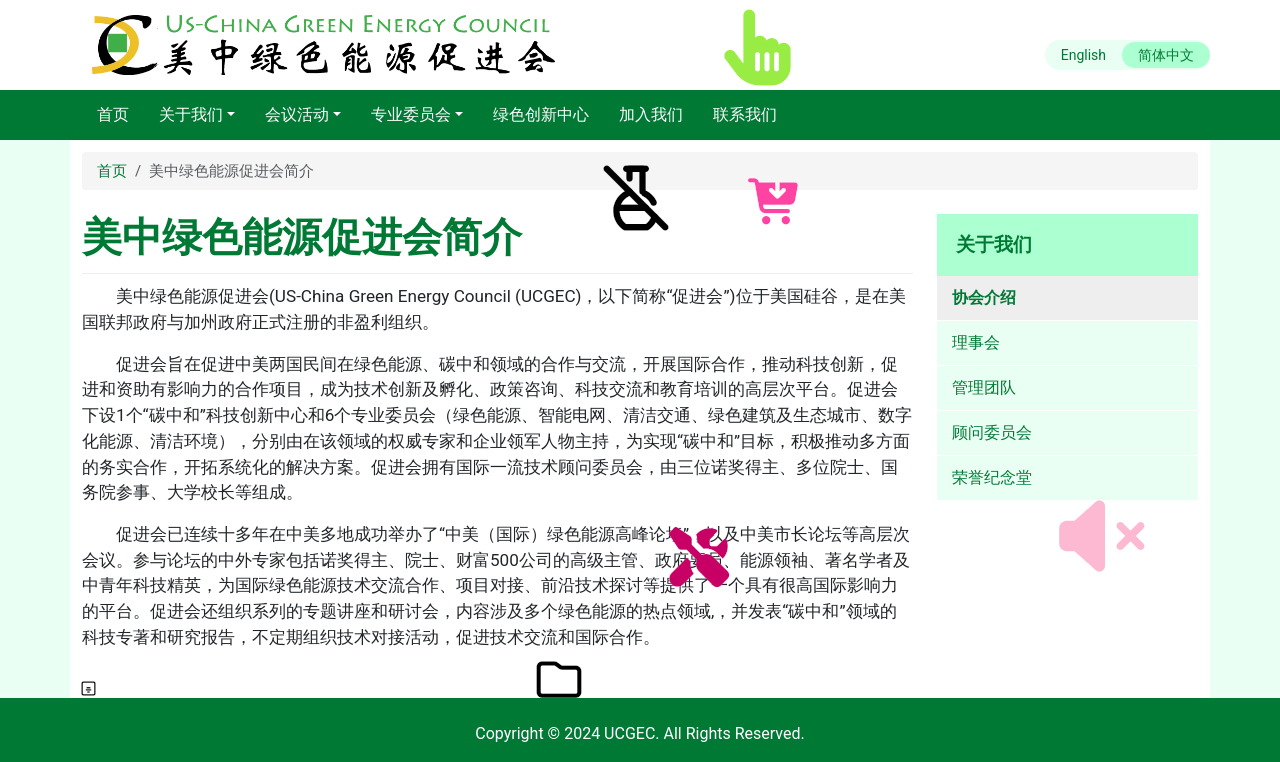 This screenshot has height=762, width=1280. Describe the element at coordinates (88, 688) in the screenshot. I see `align content to bottom center of container` at that location.